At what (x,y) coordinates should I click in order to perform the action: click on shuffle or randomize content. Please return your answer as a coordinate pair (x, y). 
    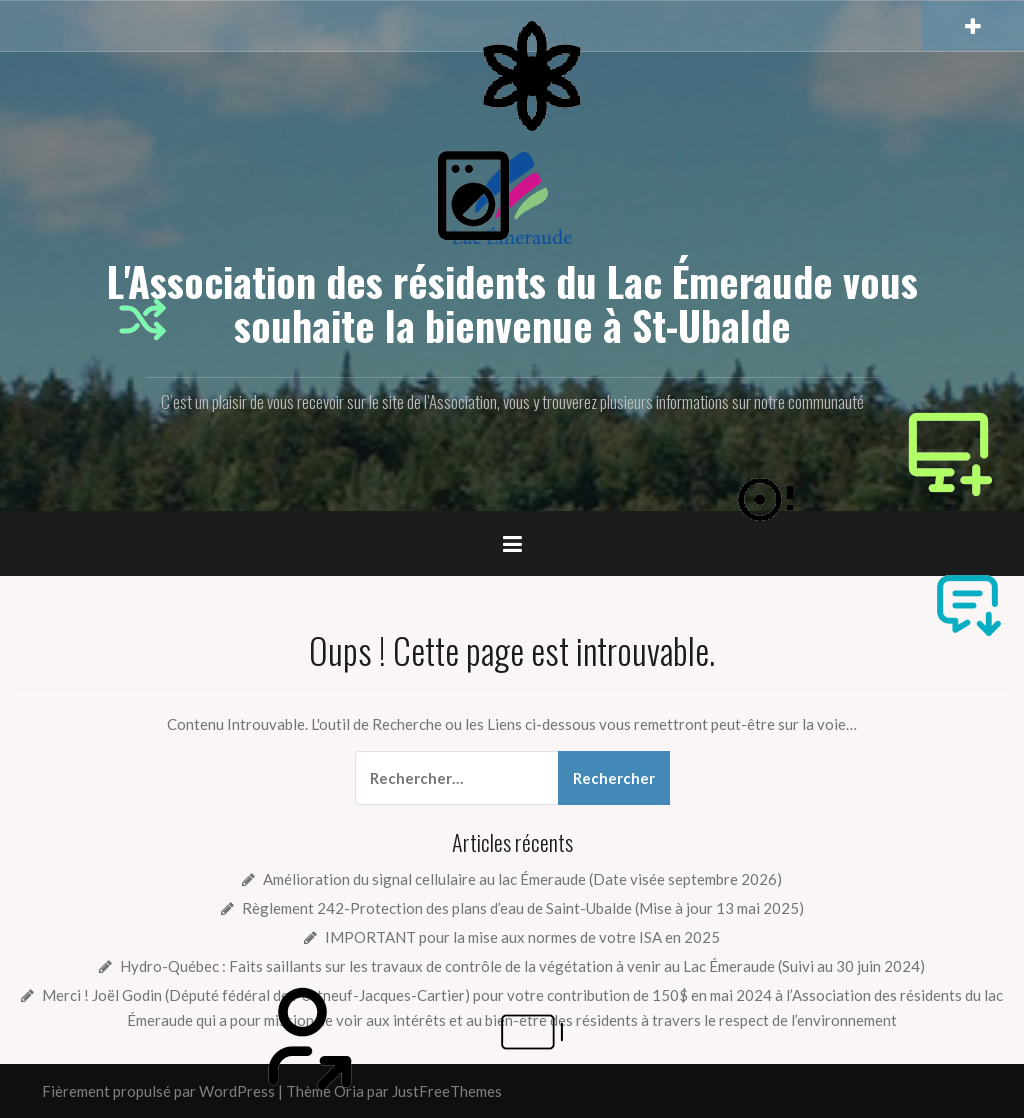
    Looking at the image, I should click on (142, 319).